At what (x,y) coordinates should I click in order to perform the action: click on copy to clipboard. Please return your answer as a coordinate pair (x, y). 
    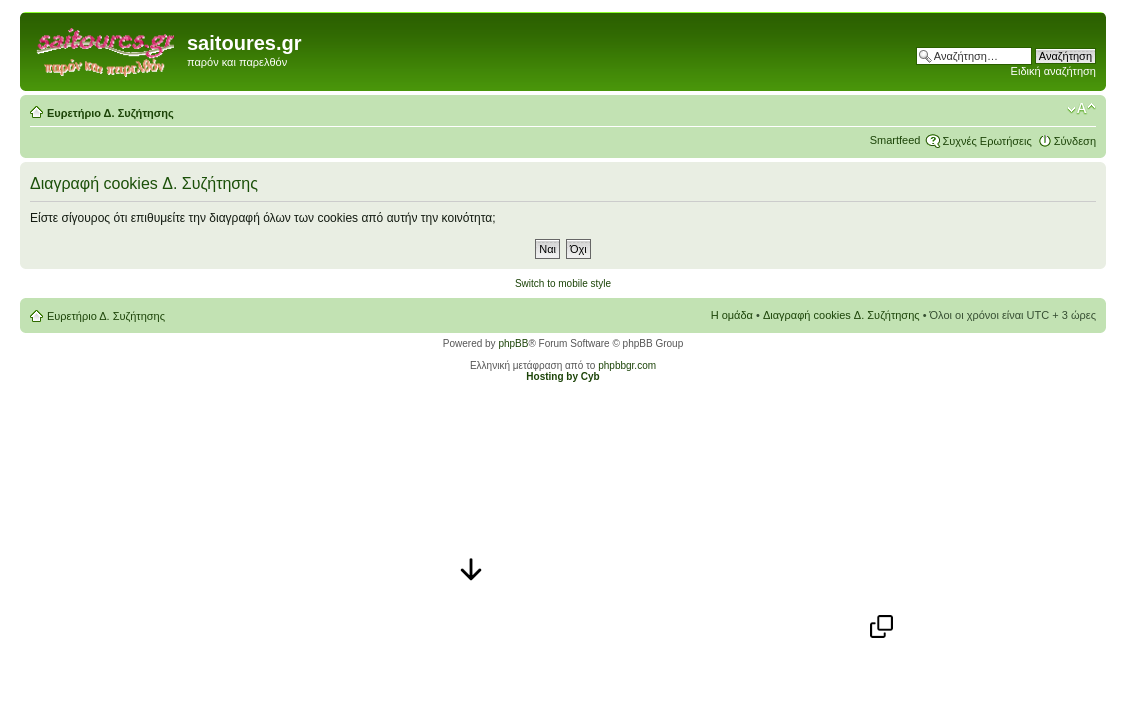
    Looking at the image, I should click on (881, 626).